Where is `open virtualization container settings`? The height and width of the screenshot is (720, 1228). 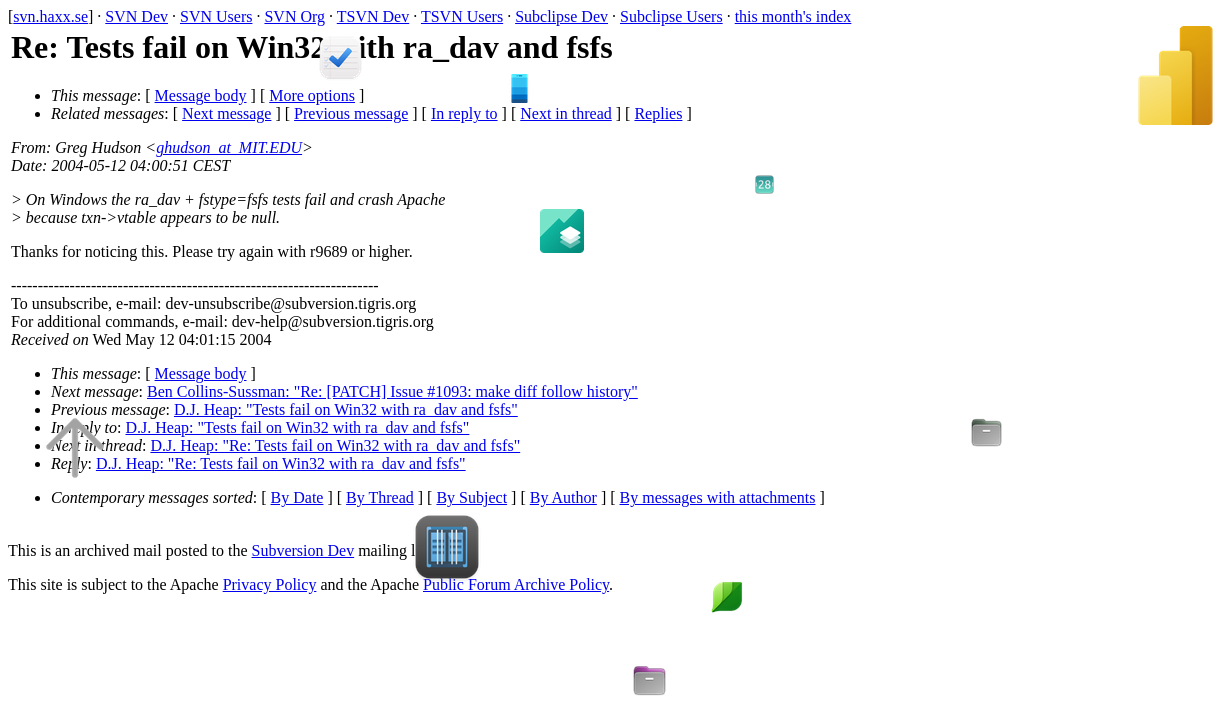
open virtualization container settings is located at coordinates (447, 547).